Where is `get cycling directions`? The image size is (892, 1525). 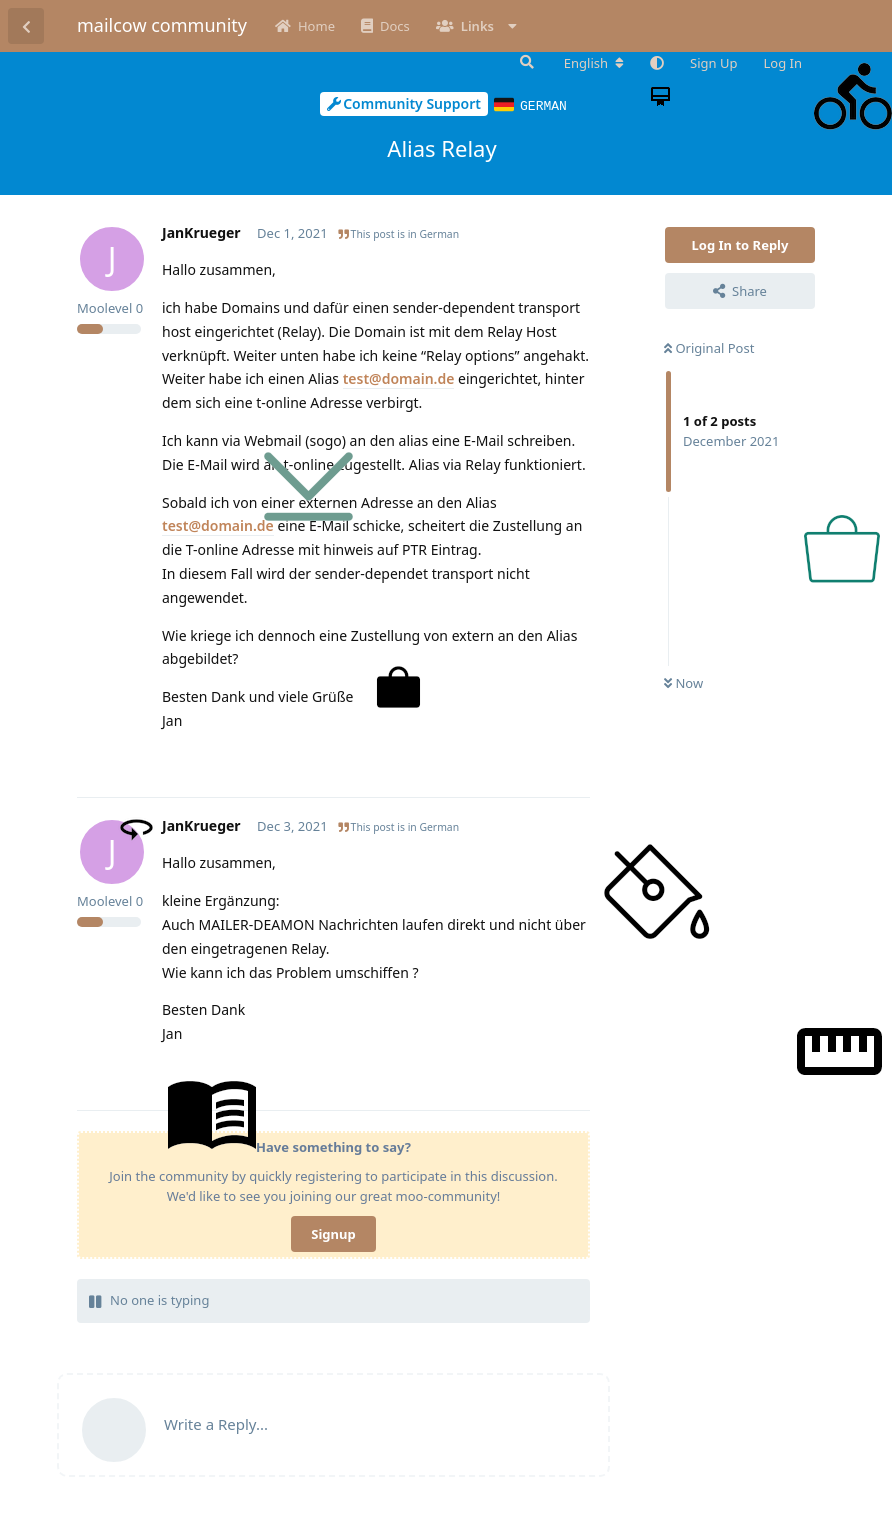
get cycling directions is located at coordinates (853, 97).